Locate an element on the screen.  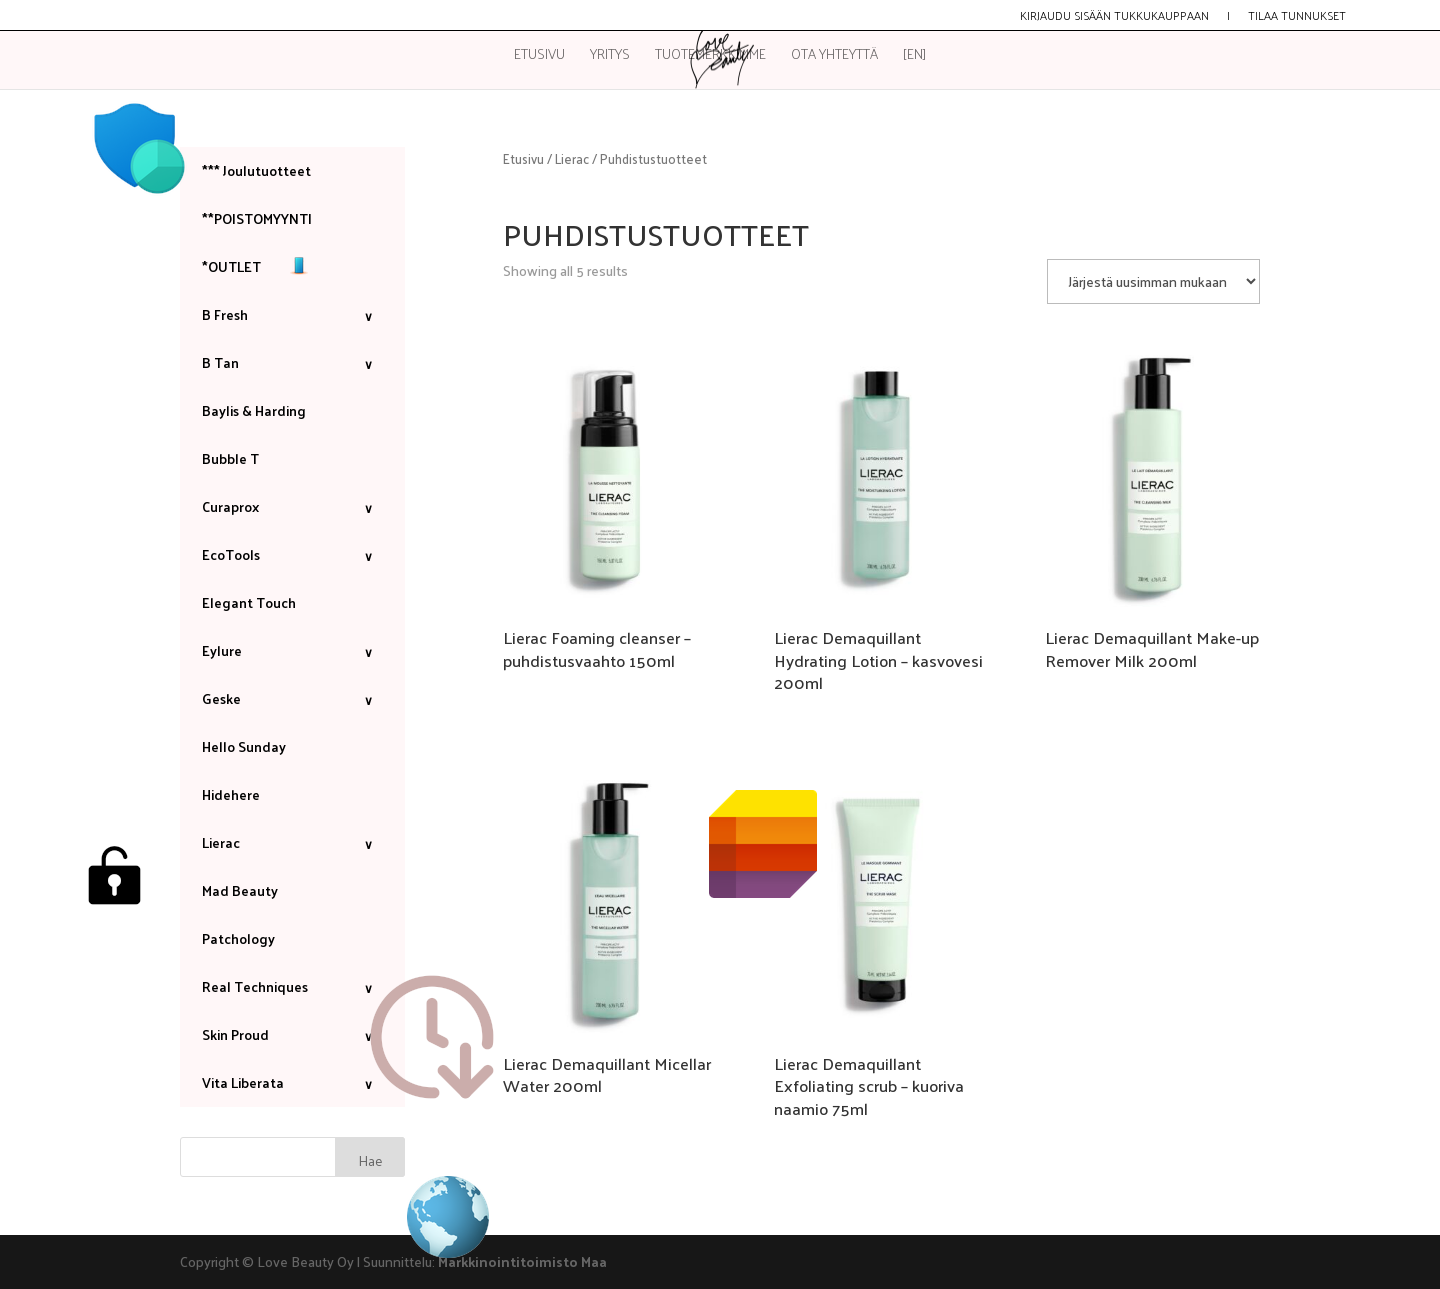
enable mobile hotspot sharing is located at coordinates (299, 266).